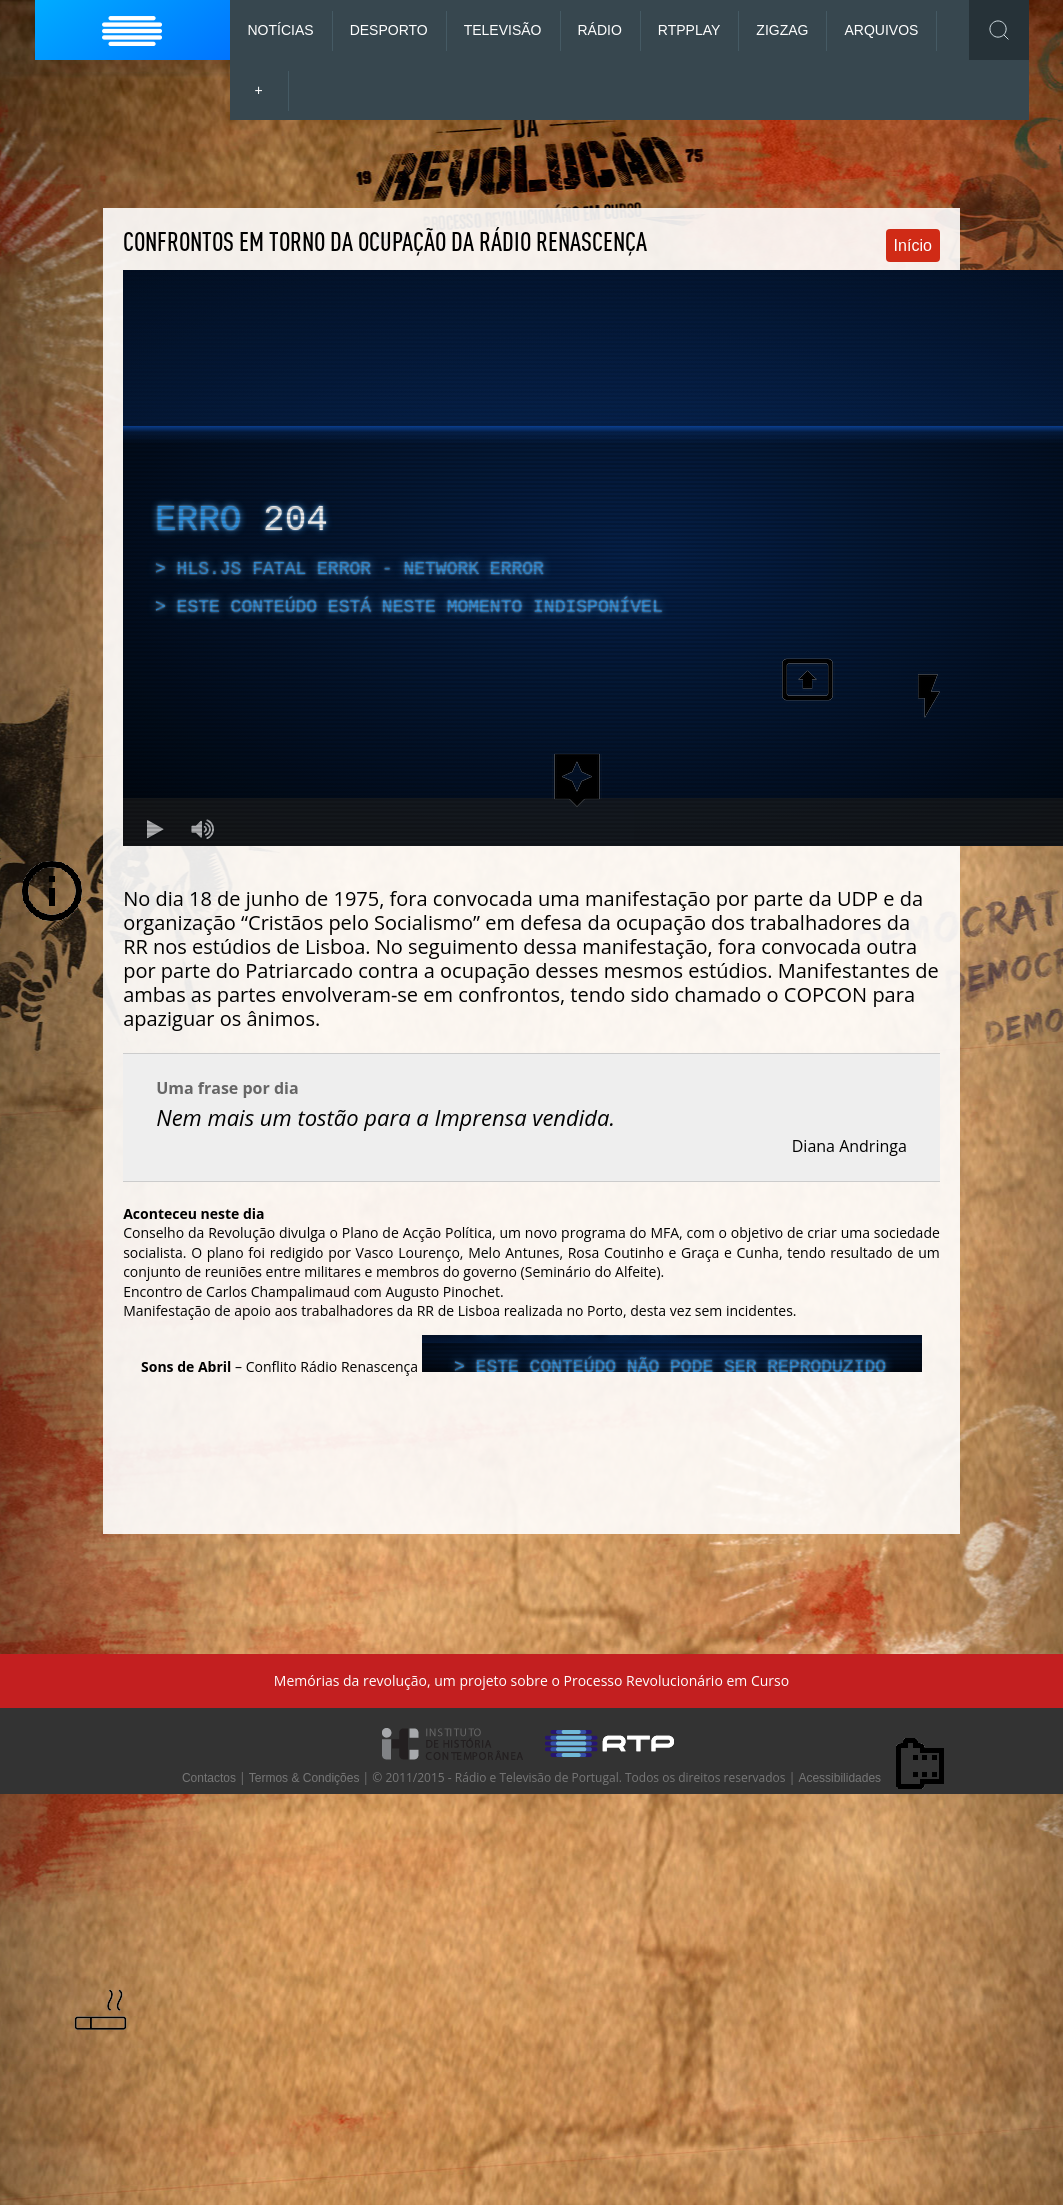 Image resolution: width=1063 pixels, height=2205 pixels. Describe the element at coordinates (52, 891) in the screenshot. I see `view more information about this item` at that location.